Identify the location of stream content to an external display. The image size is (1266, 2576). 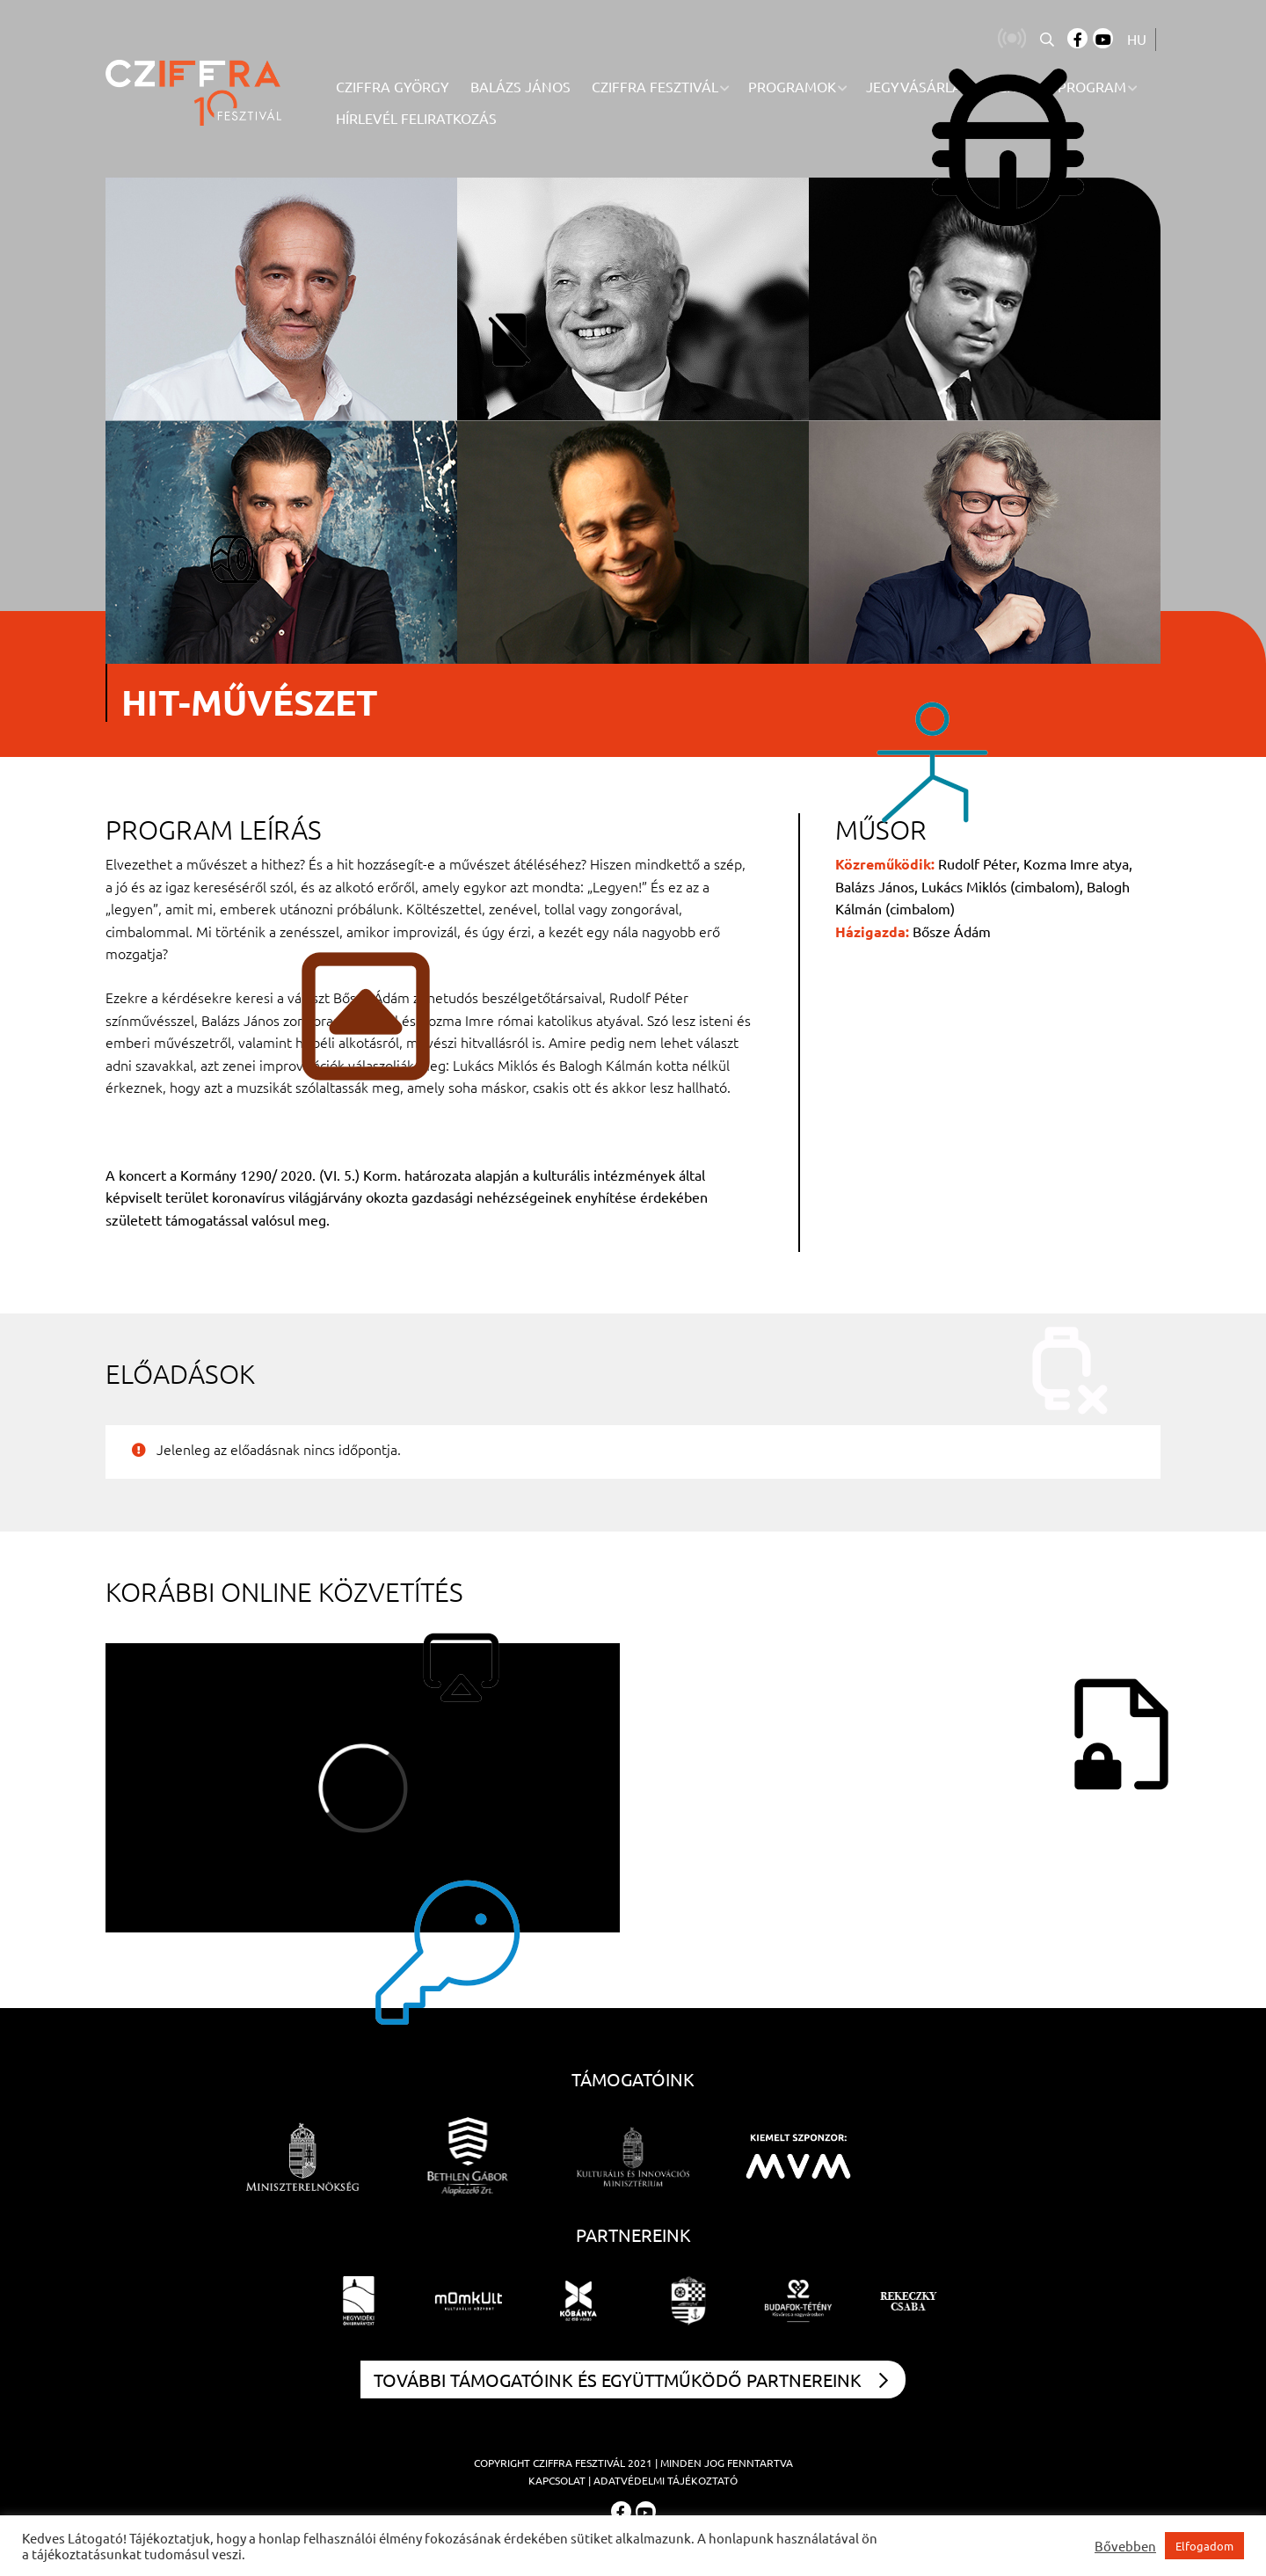
(461, 1667).